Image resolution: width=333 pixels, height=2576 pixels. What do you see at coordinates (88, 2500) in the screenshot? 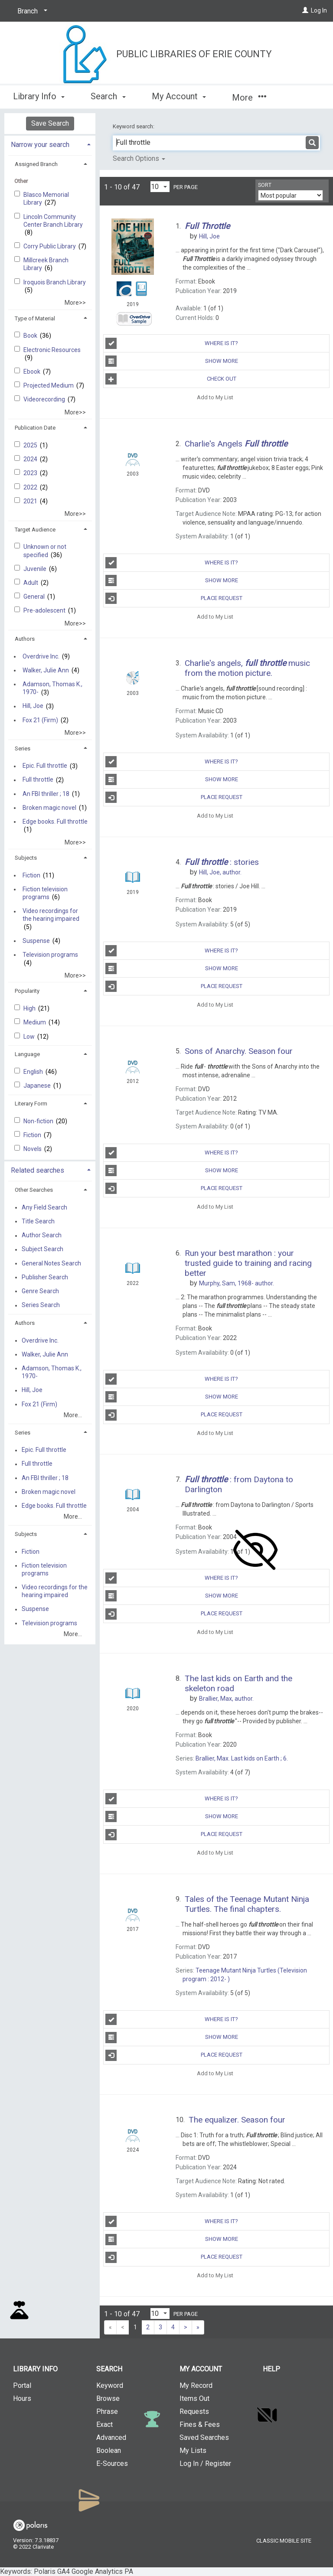
I see `flip image or object vertically` at bounding box center [88, 2500].